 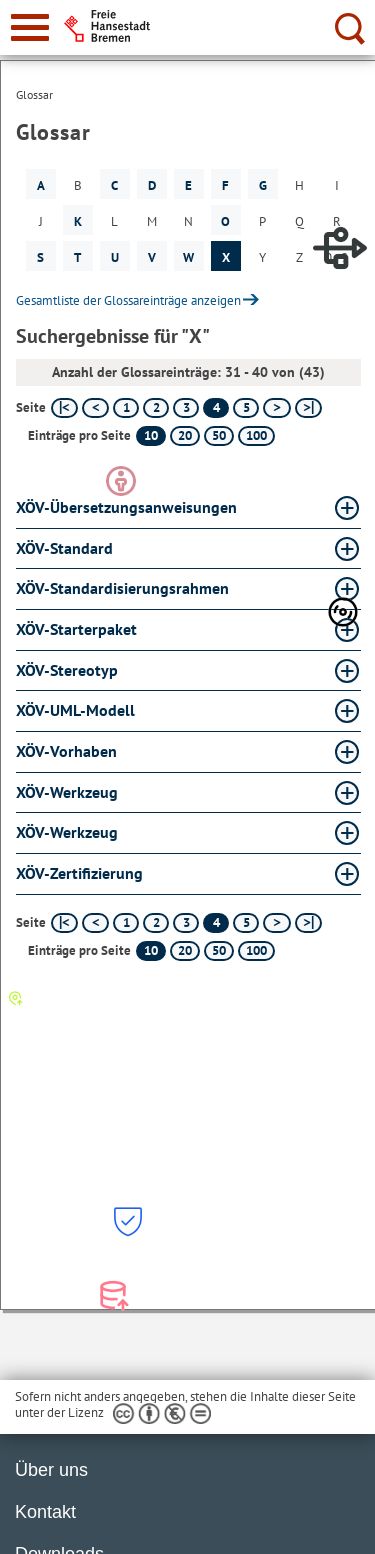 What do you see at coordinates (340, 248) in the screenshot?
I see `connect a usb device` at bounding box center [340, 248].